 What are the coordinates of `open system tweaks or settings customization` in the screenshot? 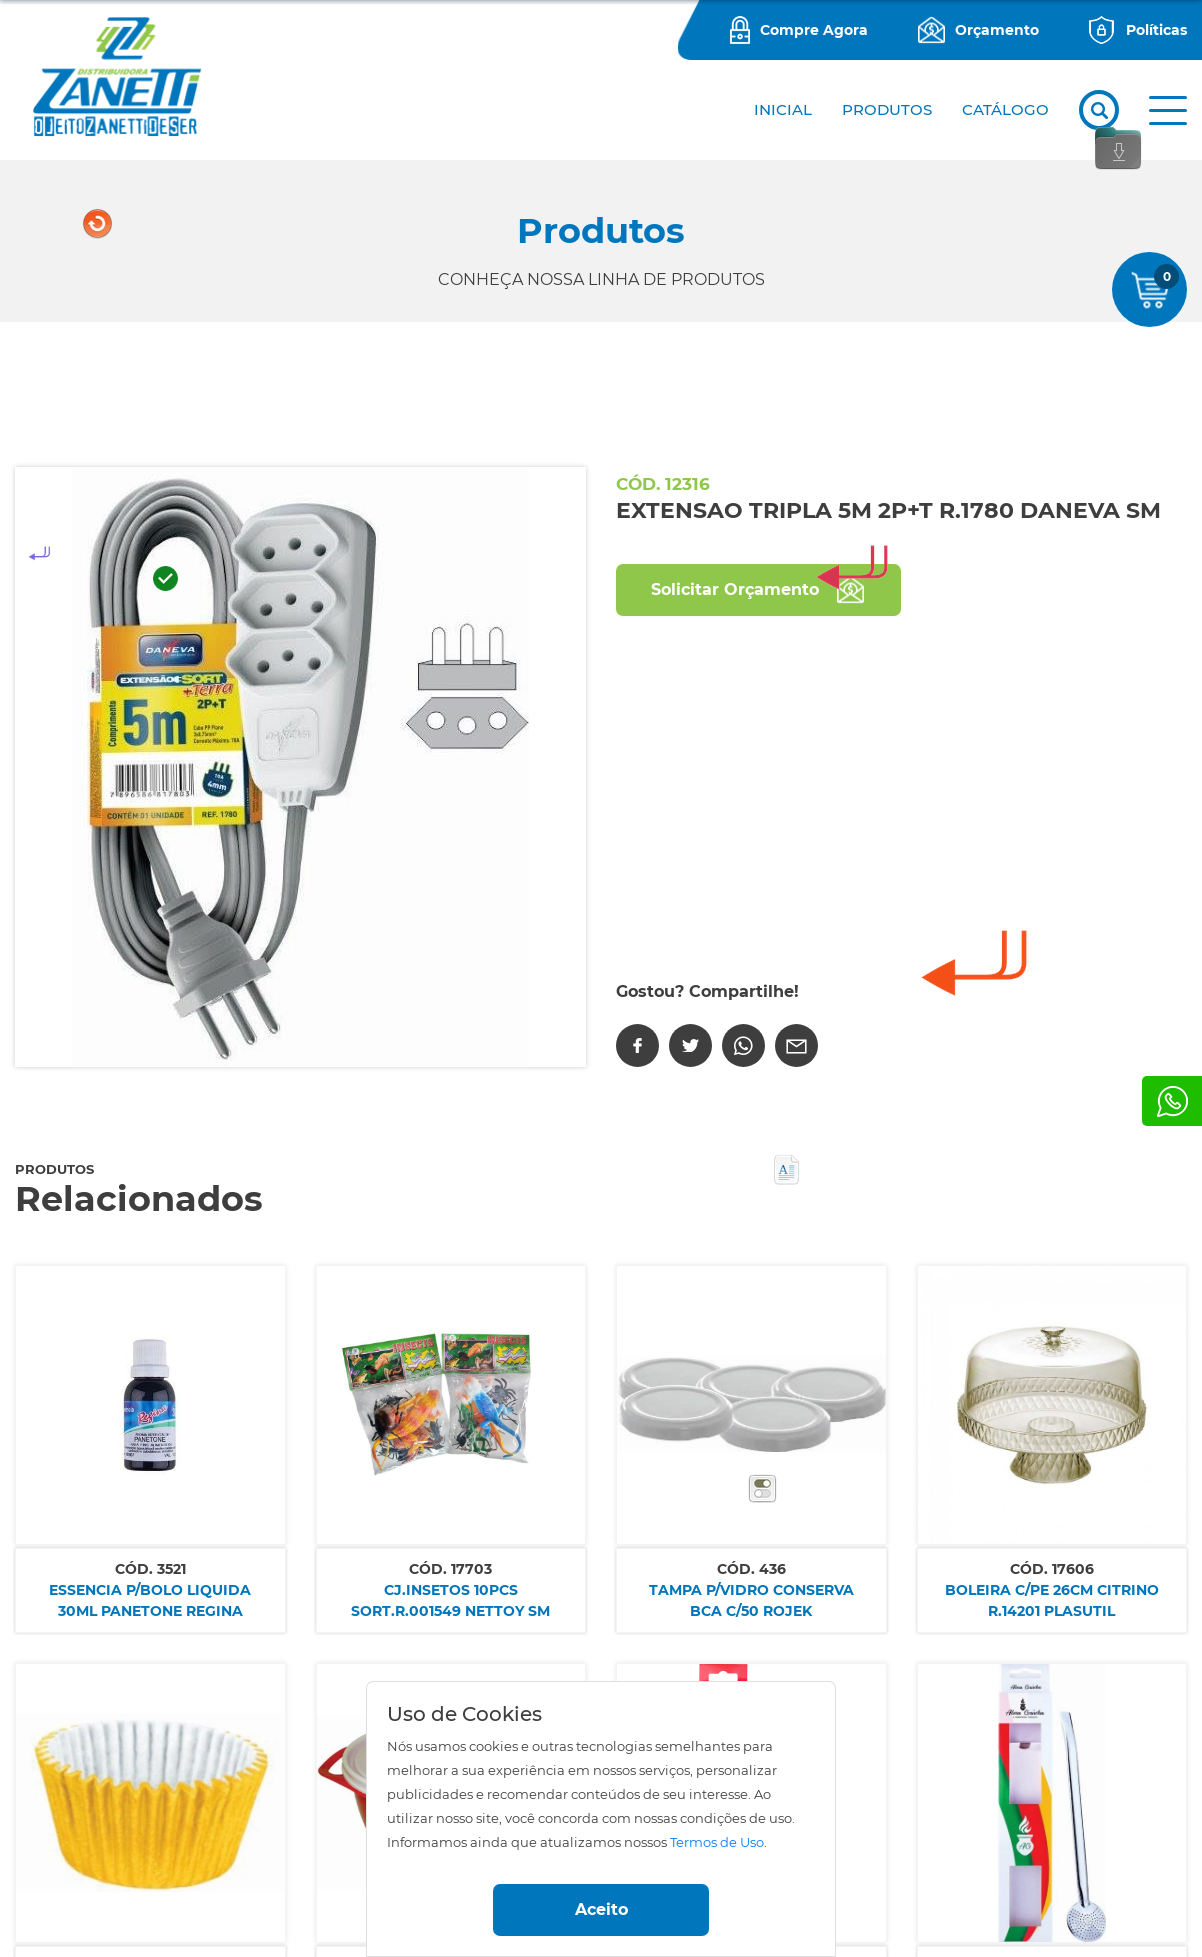 It's located at (762, 1488).